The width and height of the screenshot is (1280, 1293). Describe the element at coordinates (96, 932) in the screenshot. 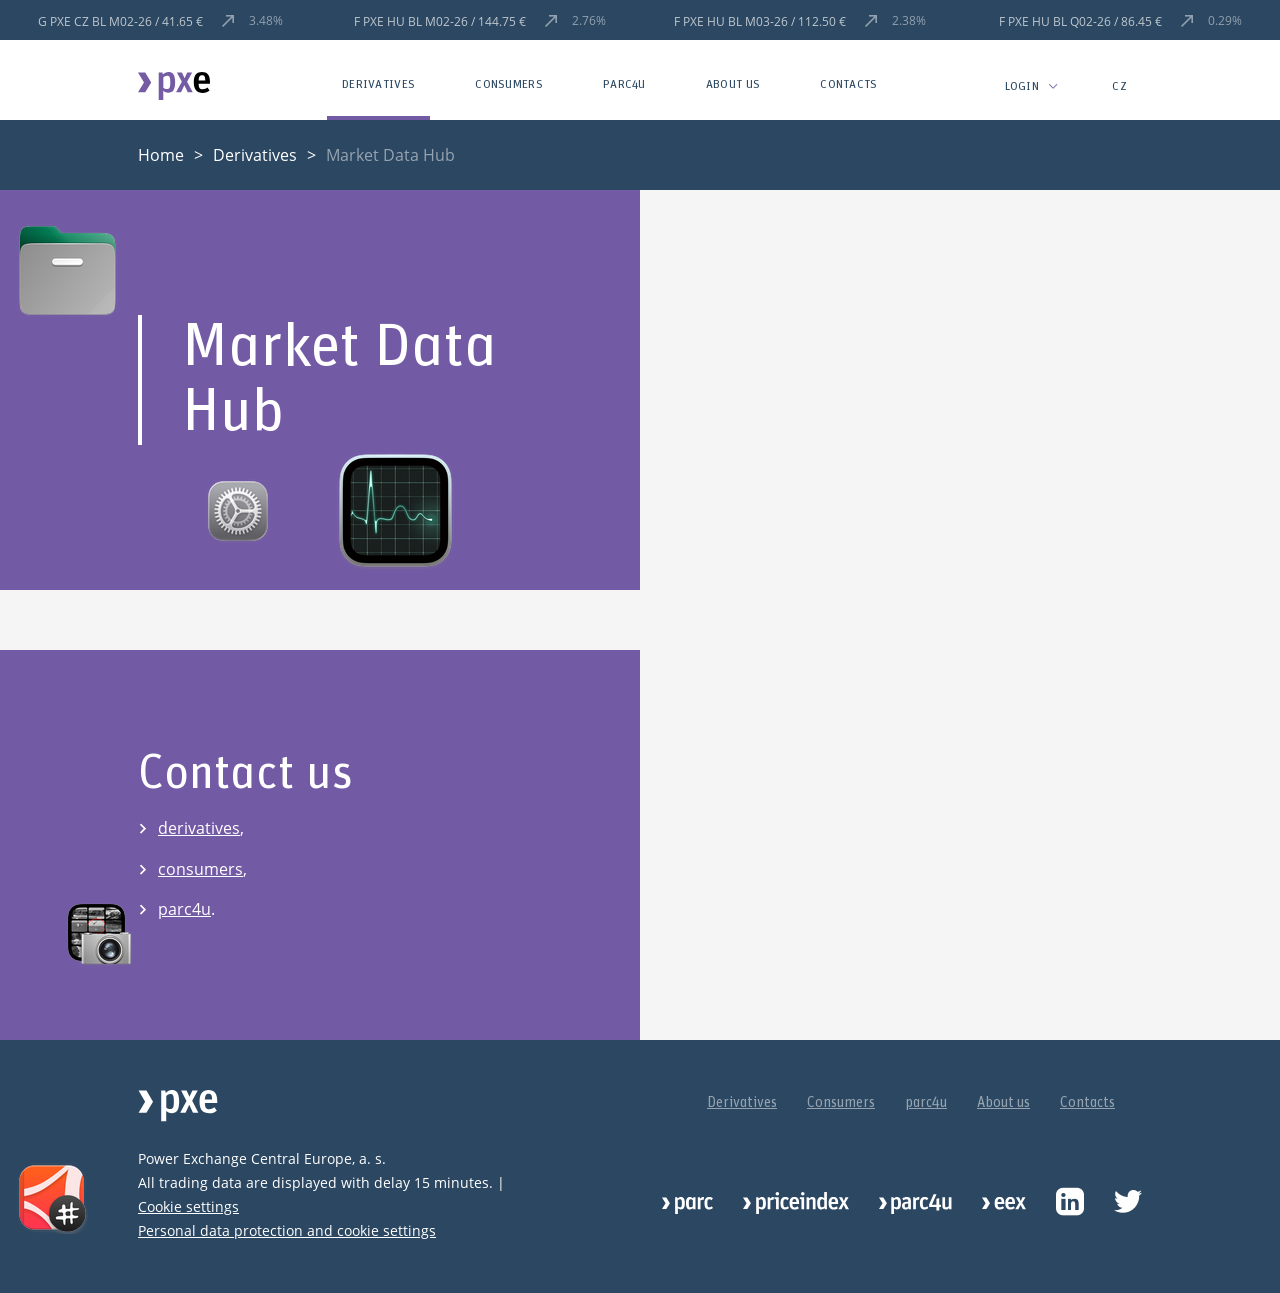

I see `open Image Capture to import photos from connected devices` at that location.